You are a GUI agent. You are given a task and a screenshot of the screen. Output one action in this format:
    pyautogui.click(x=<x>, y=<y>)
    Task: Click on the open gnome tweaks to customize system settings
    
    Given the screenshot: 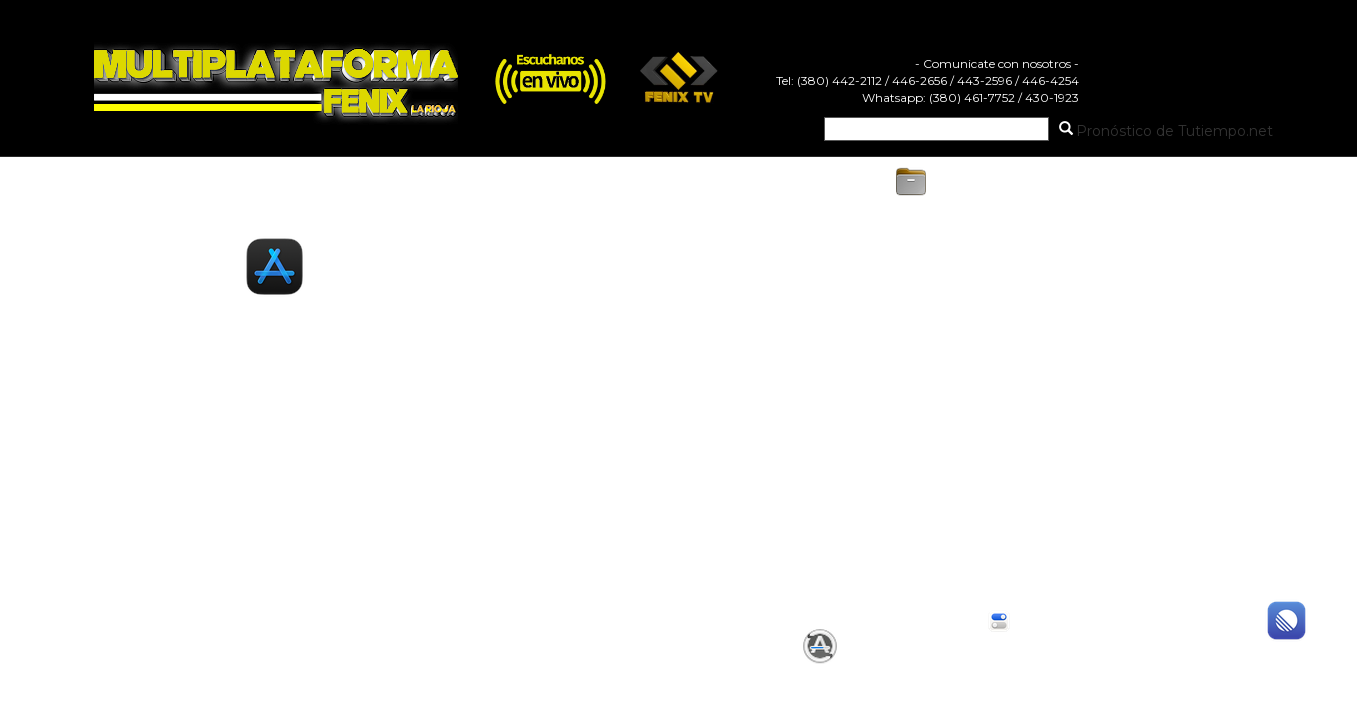 What is the action you would take?
    pyautogui.click(x=999, y=621)
    